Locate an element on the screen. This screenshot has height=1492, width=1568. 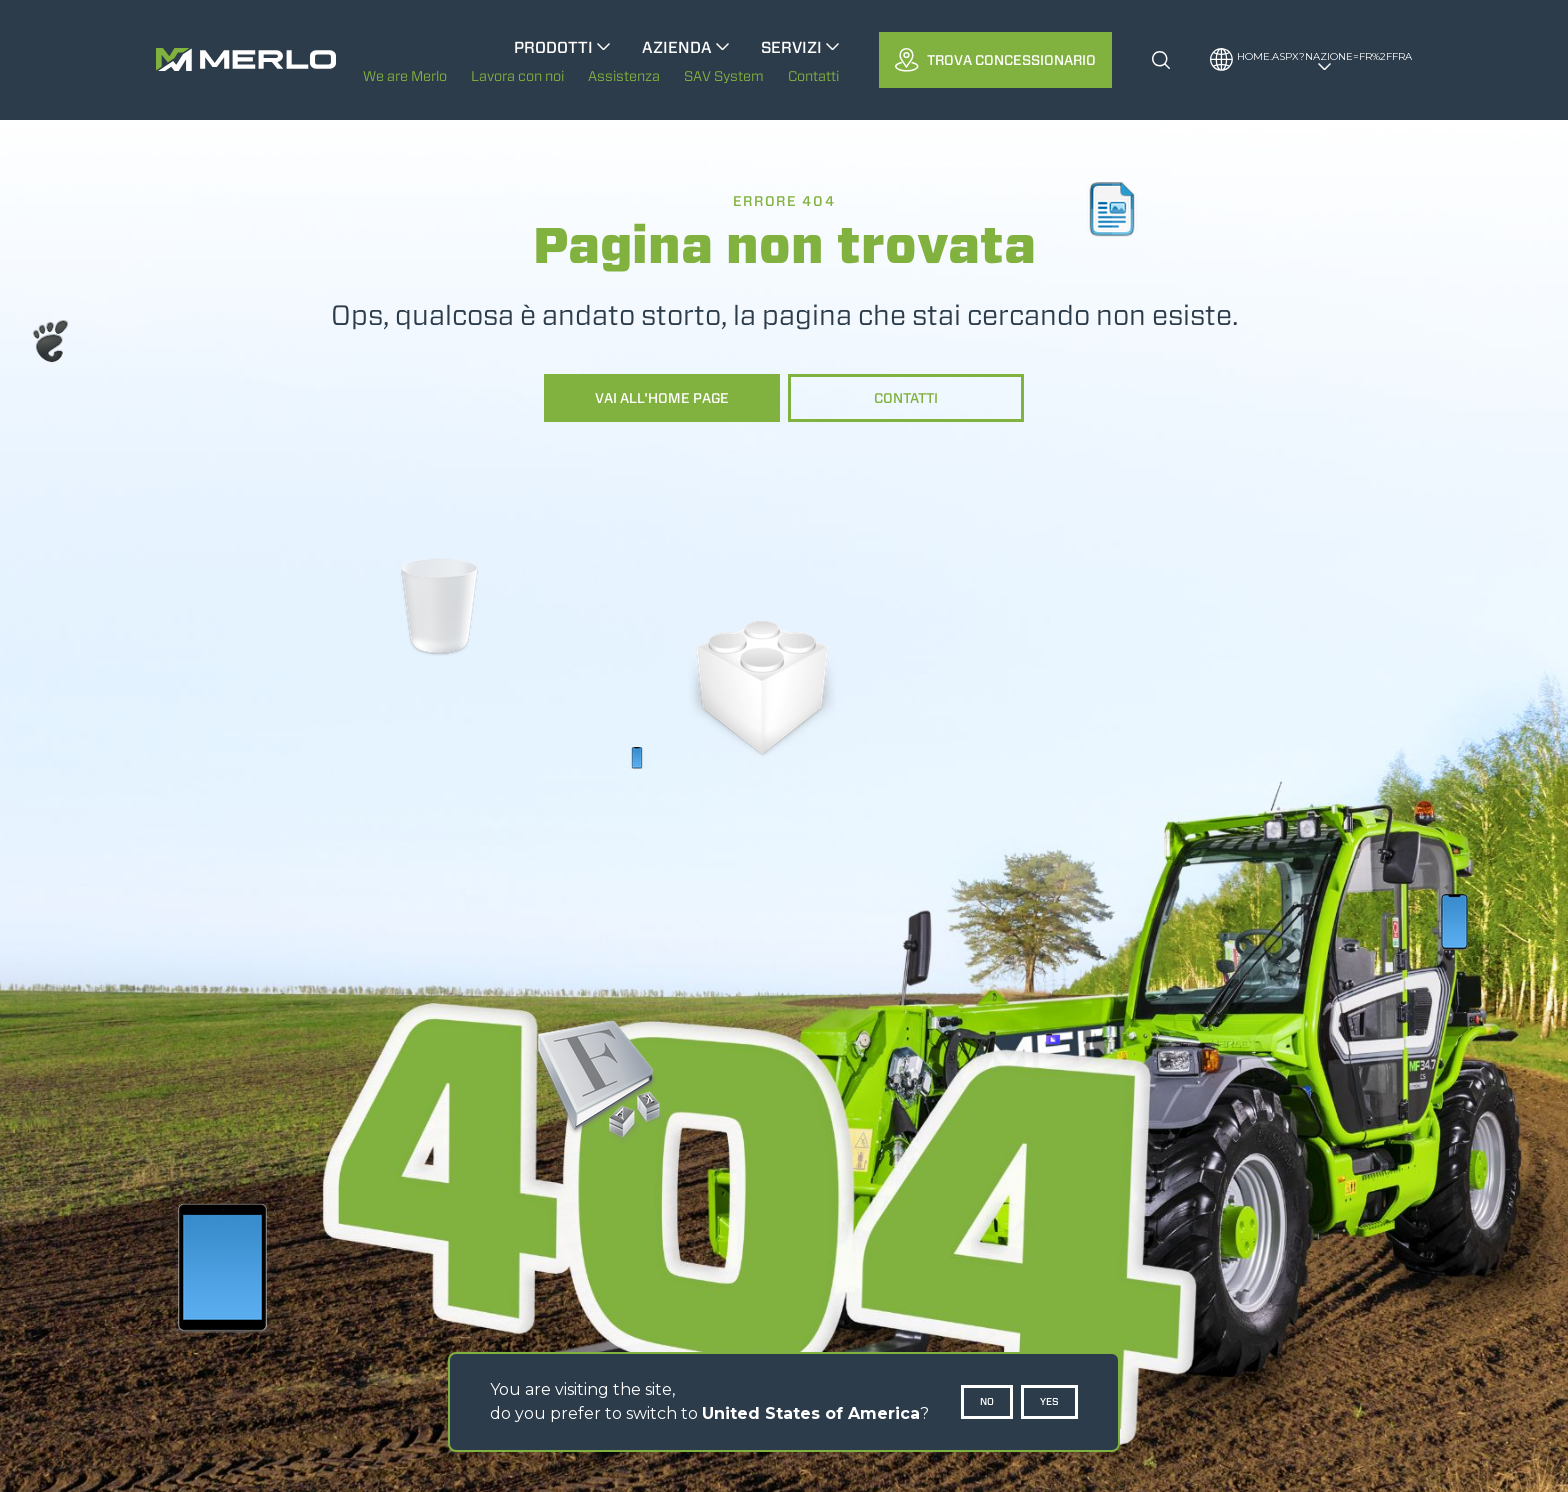
access the GNOME desktop home or start menu is located at coordinates (50, 341).